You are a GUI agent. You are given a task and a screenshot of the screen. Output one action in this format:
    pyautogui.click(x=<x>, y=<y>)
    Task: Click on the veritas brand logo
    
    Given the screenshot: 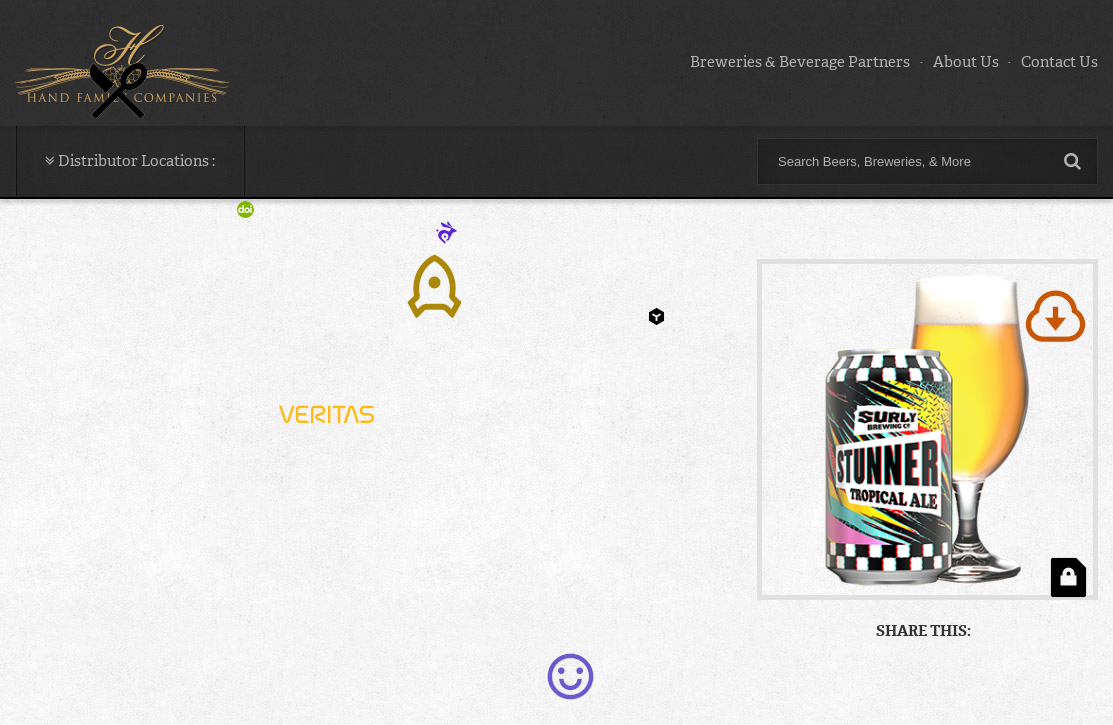 What is the action you would take?
    pyautogui.click(x=326, y=414)
    